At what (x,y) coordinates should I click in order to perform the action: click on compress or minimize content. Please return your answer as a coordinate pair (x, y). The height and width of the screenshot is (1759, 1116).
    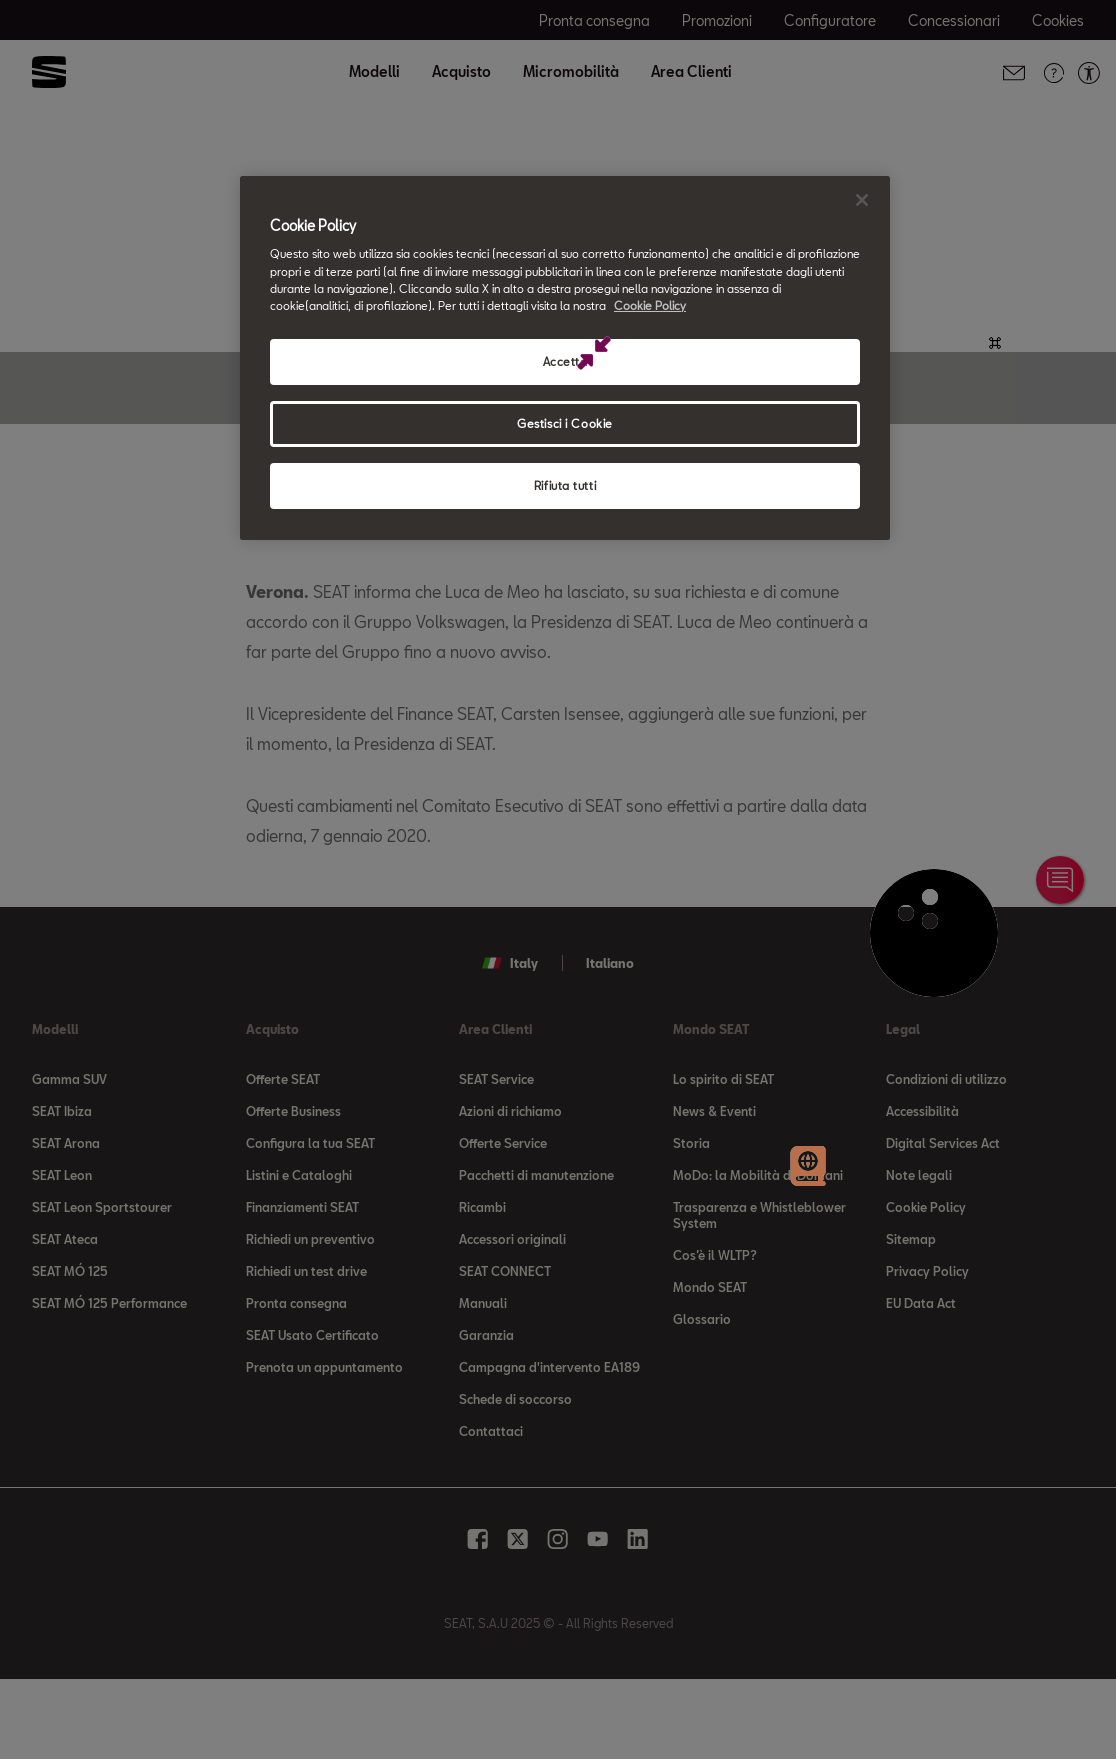
    Looking at the image, I should click on (594, 353).